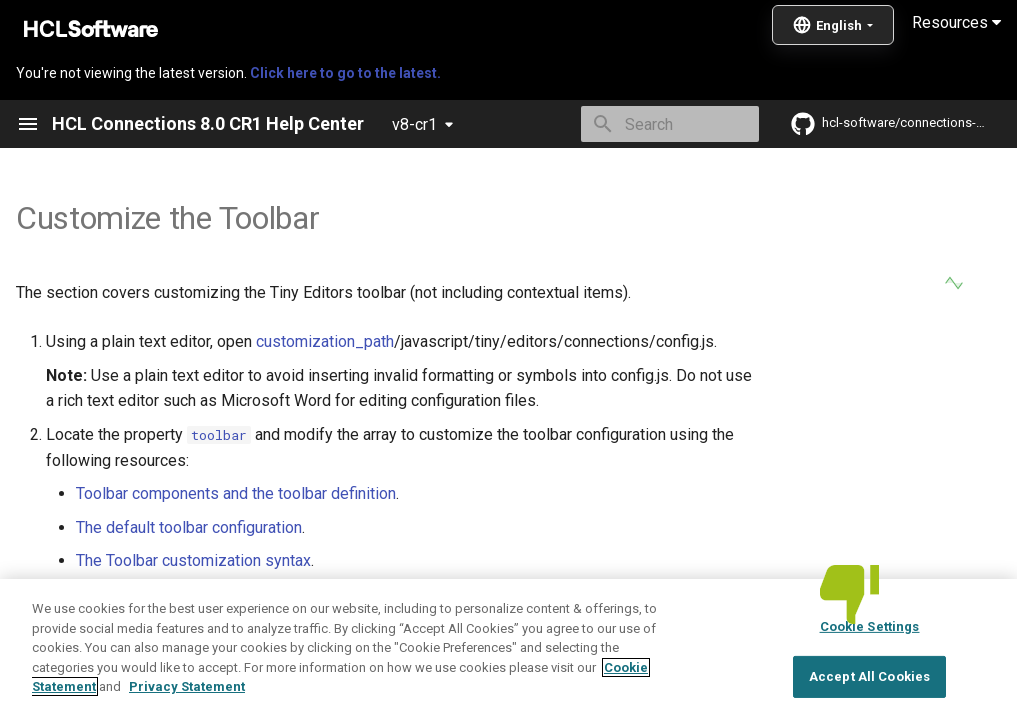  What do you see at coordinates (954, 283) in the screenshot?
I see `select triangle waveform for audio synthesis` at bounding box center [954, 283].